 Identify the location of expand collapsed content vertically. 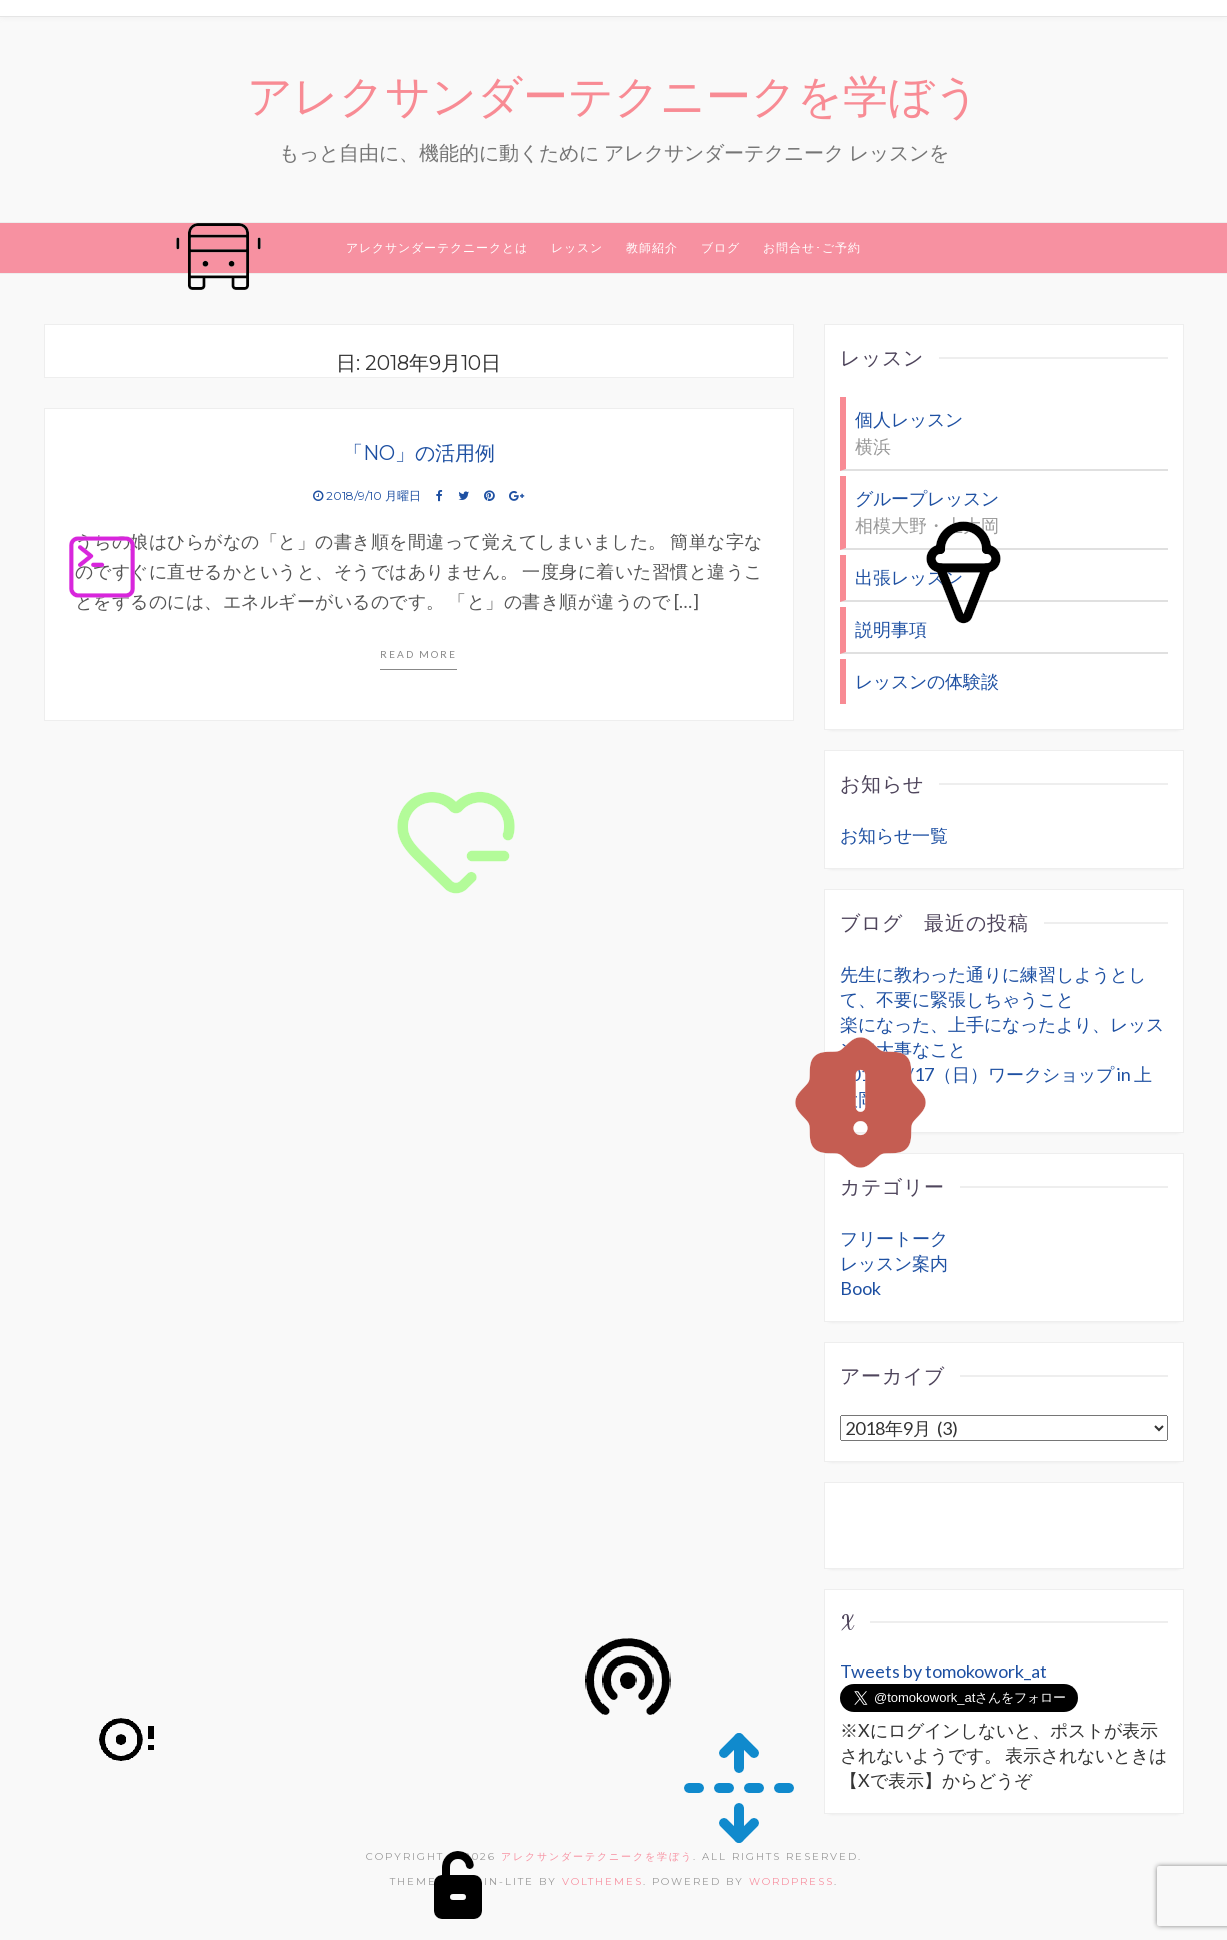
(739, 1788).